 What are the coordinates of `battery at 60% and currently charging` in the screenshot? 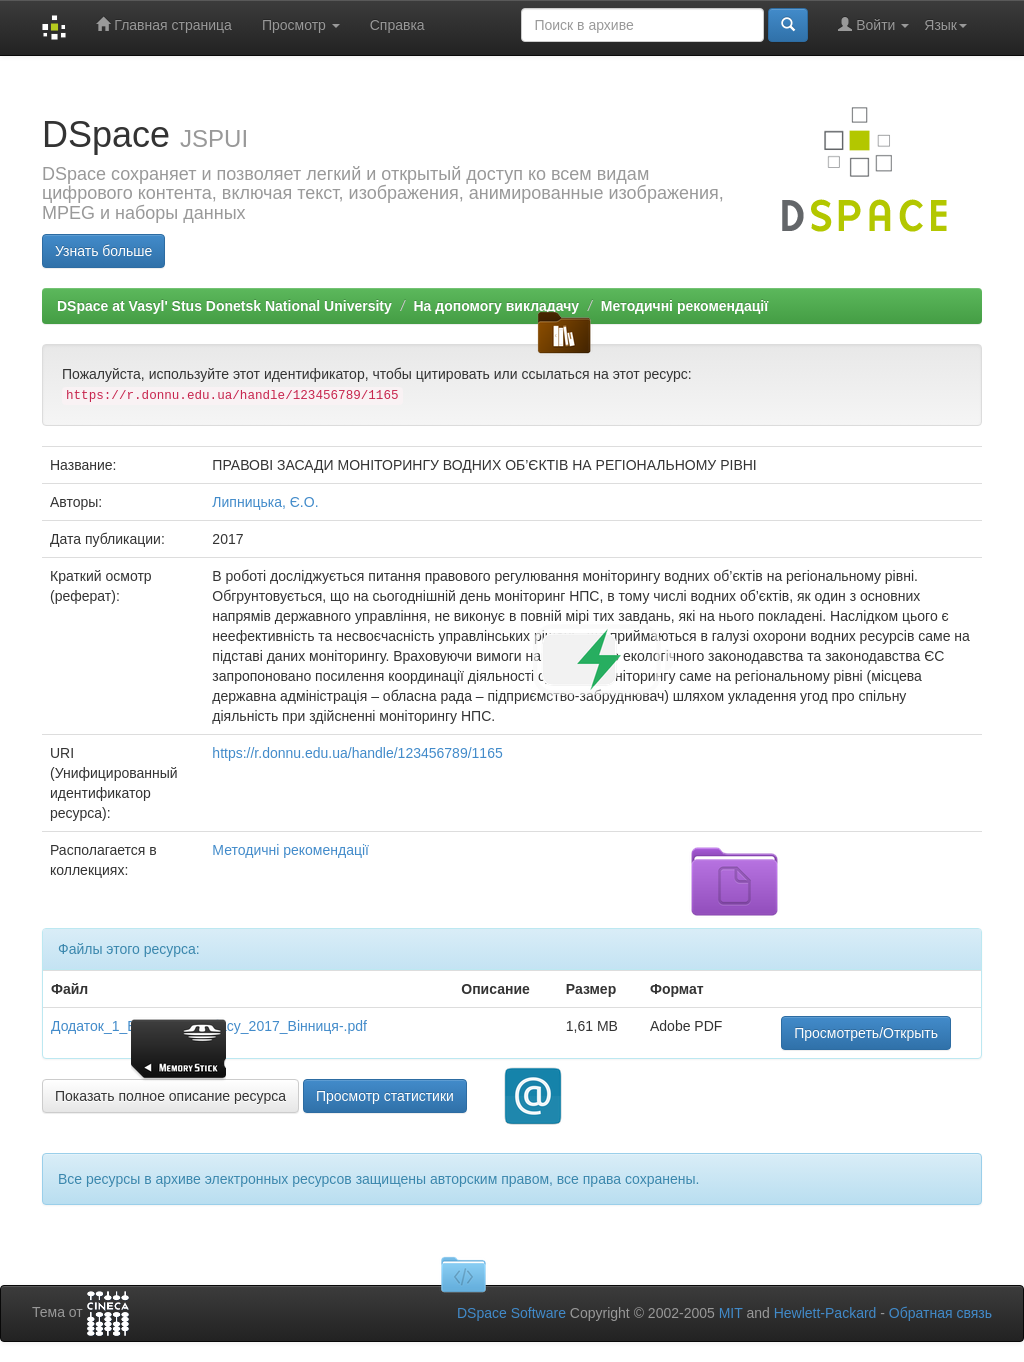 It's located at (603, 659).